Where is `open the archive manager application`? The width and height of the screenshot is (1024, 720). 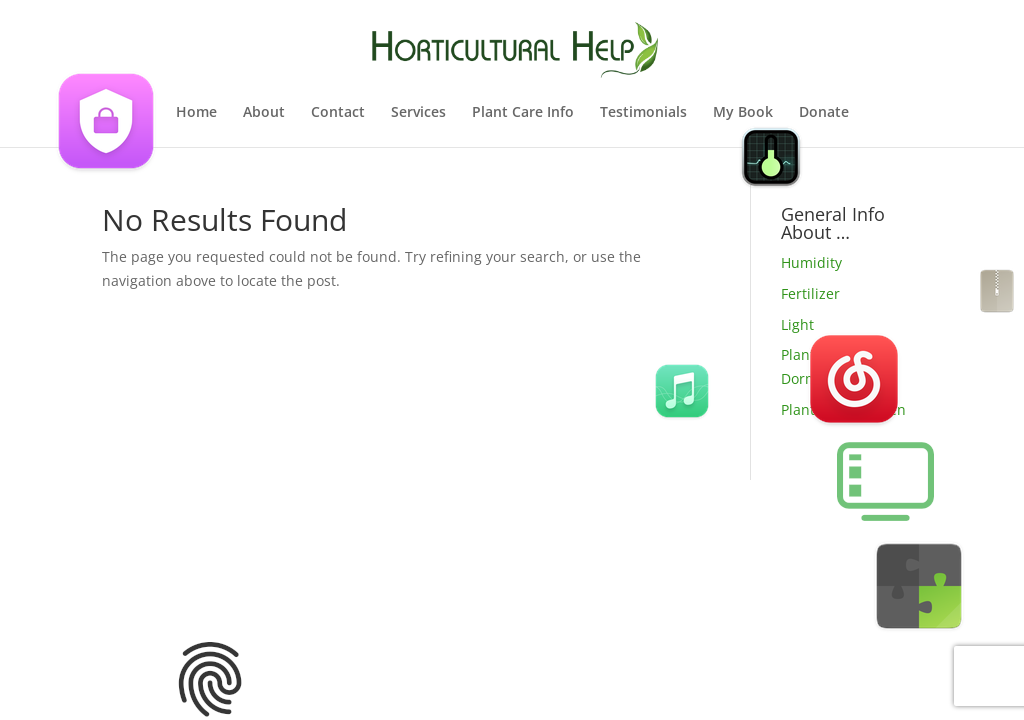
open the archive manager application is located at coordinates (997, 291).